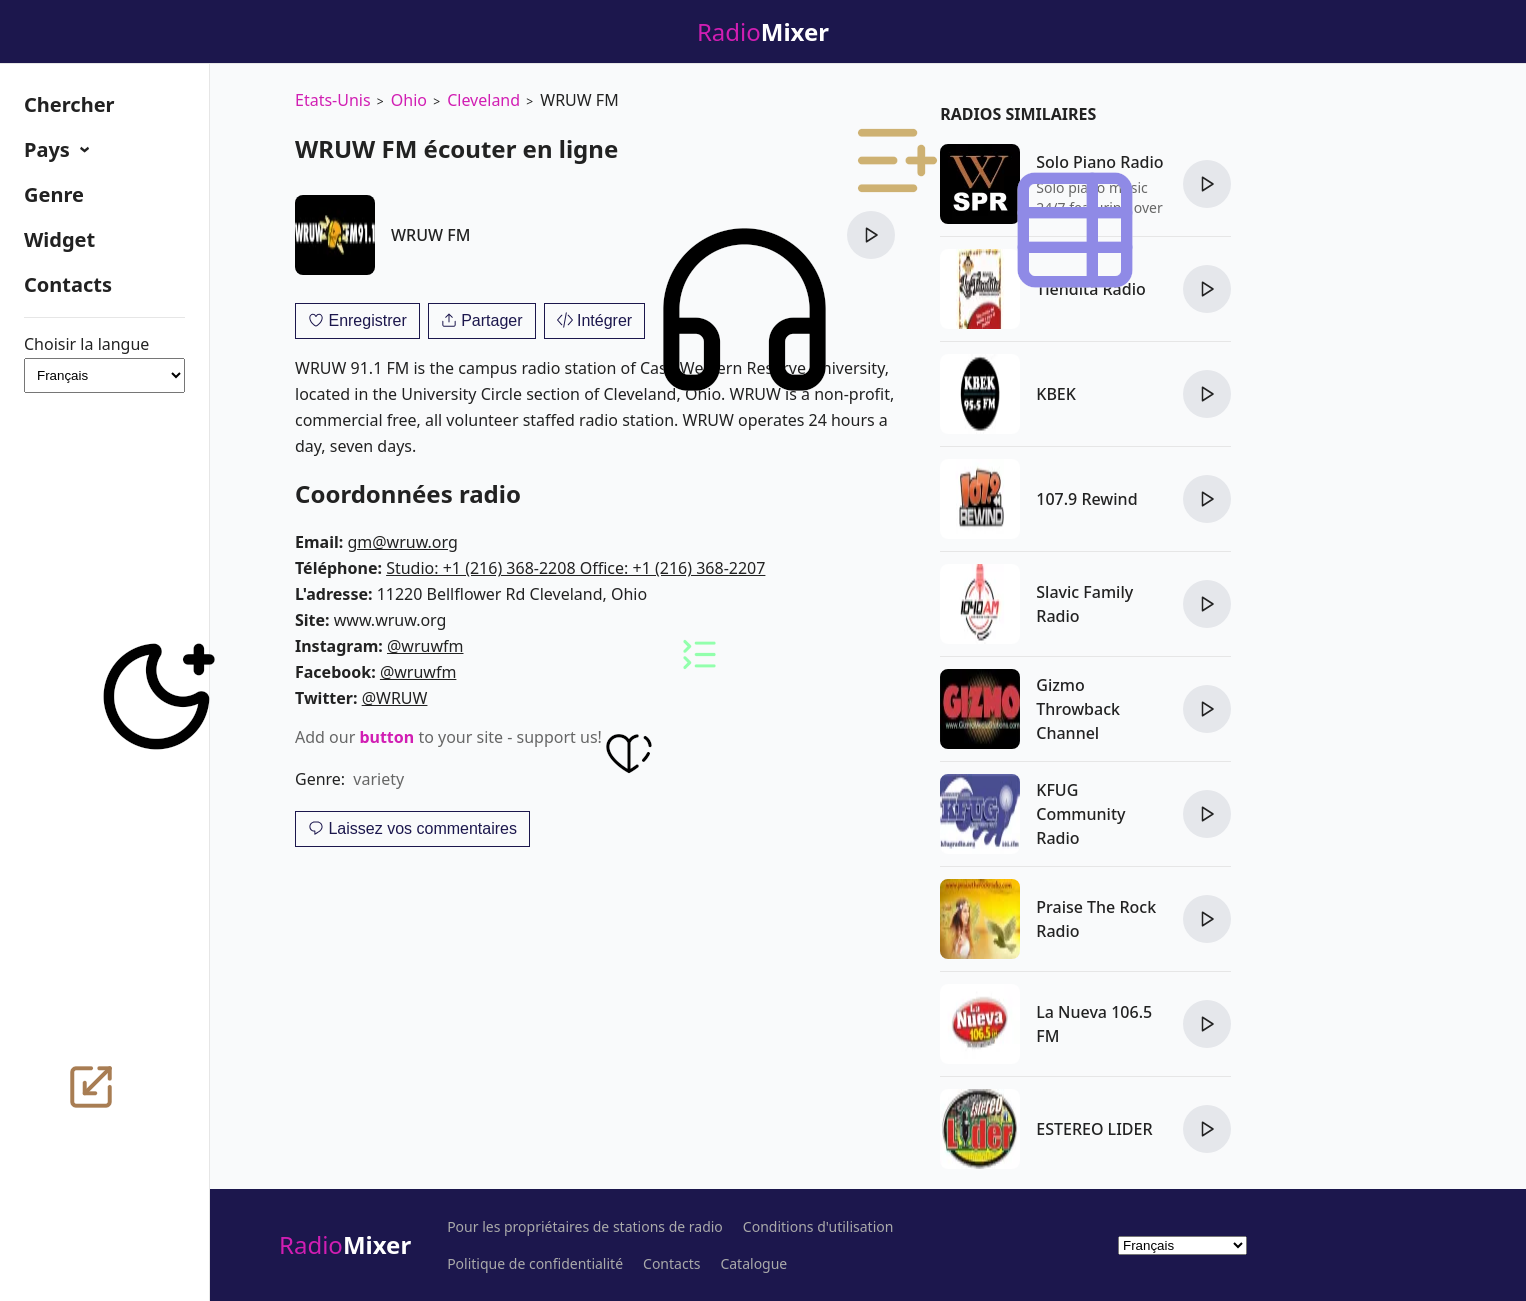 This screenshot has height=1301, width=1526. I want to click on listen to audio or music, so click(744, 309).